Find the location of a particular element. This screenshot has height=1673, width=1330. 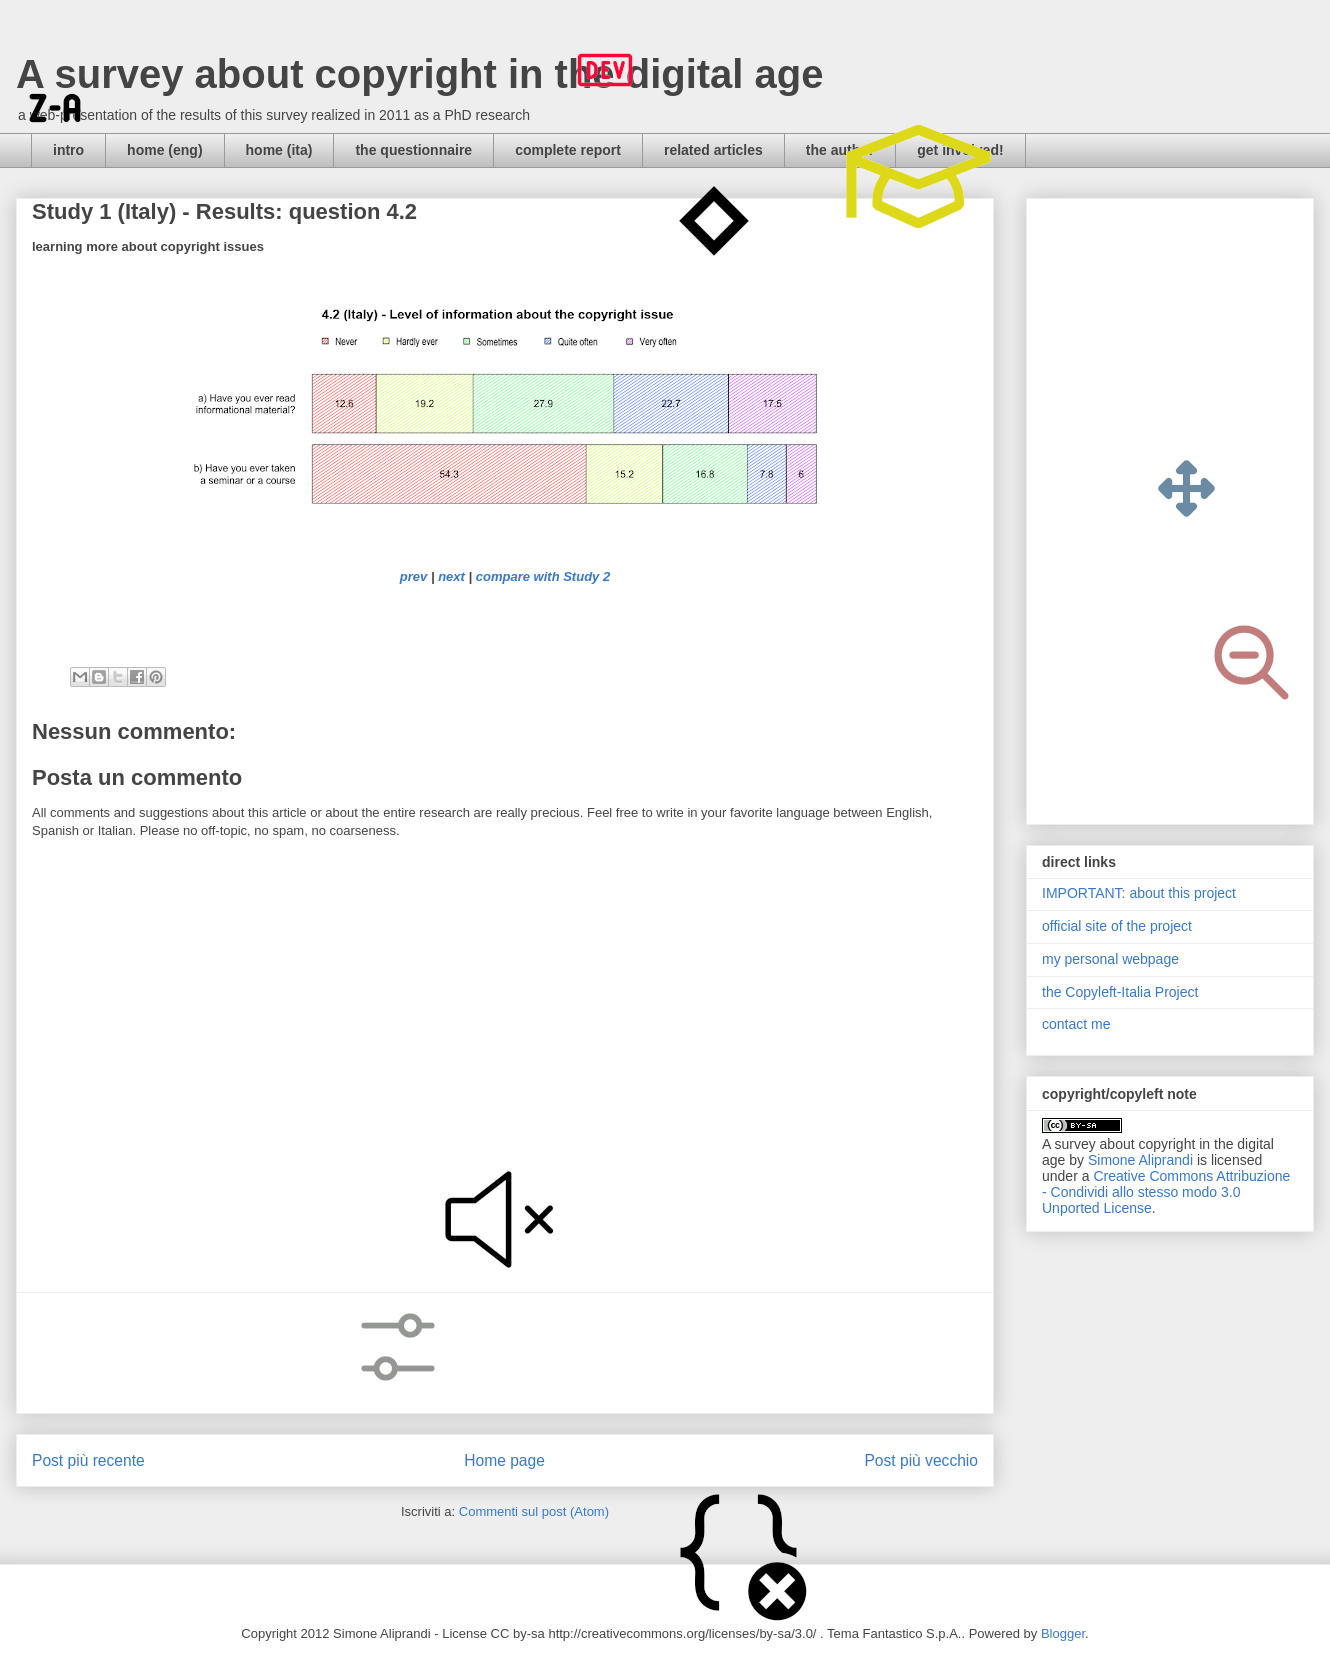

access learning resources or tutorials is located at coordinates (918, 176).